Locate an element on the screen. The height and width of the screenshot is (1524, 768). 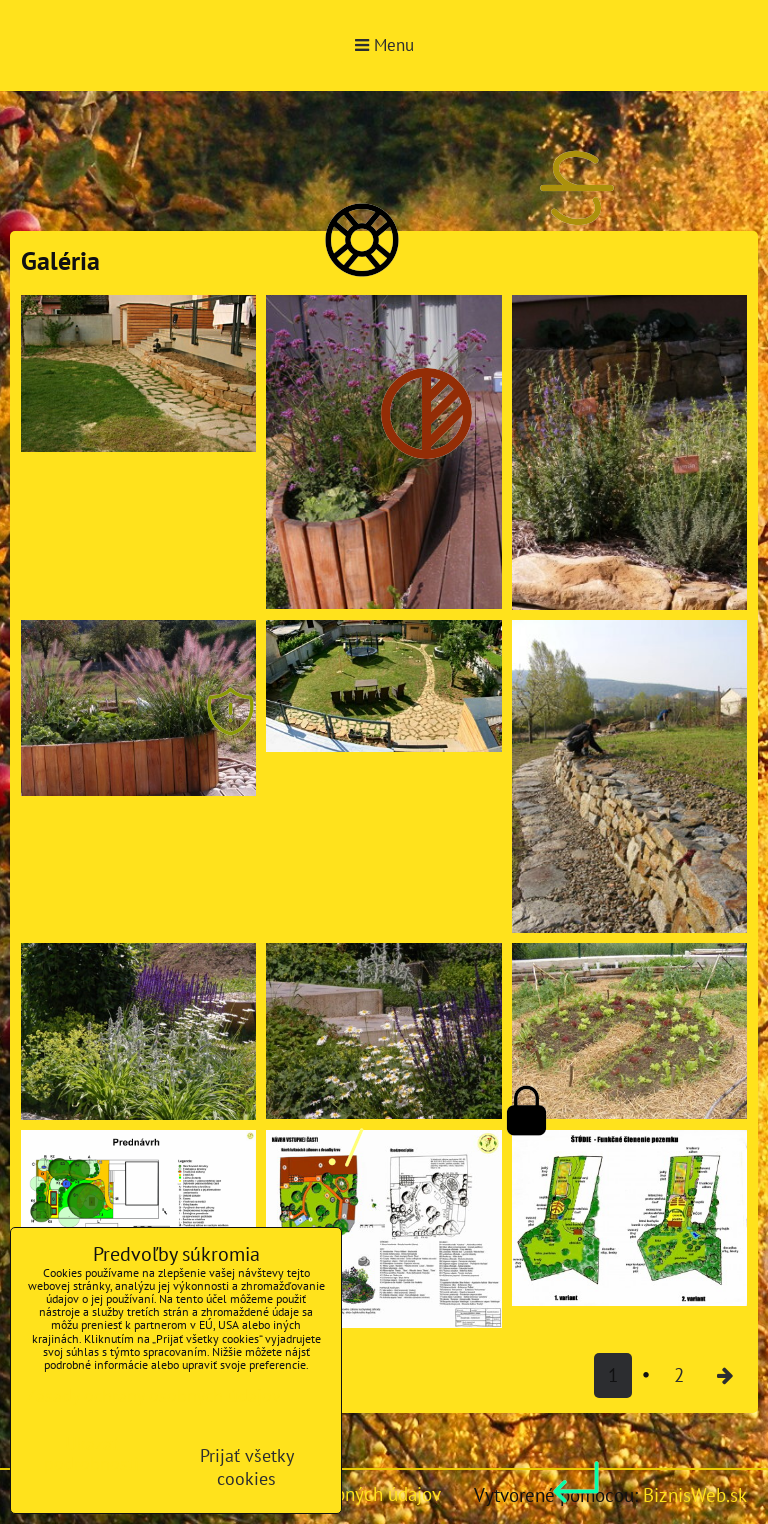
apply strikethrough formatting to selected text is located at coordinates (577, 188).